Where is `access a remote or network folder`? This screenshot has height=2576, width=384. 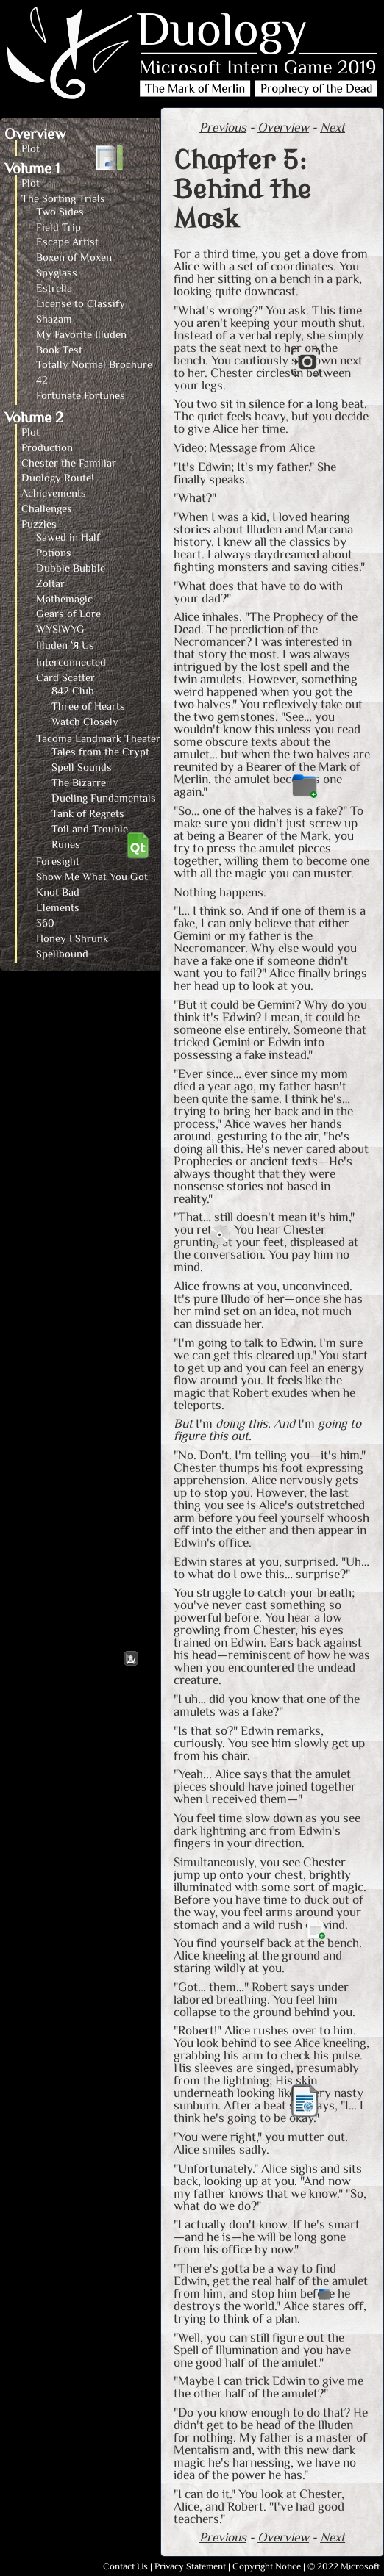 access a remote or network folder is located at coordinates (324, 2295).